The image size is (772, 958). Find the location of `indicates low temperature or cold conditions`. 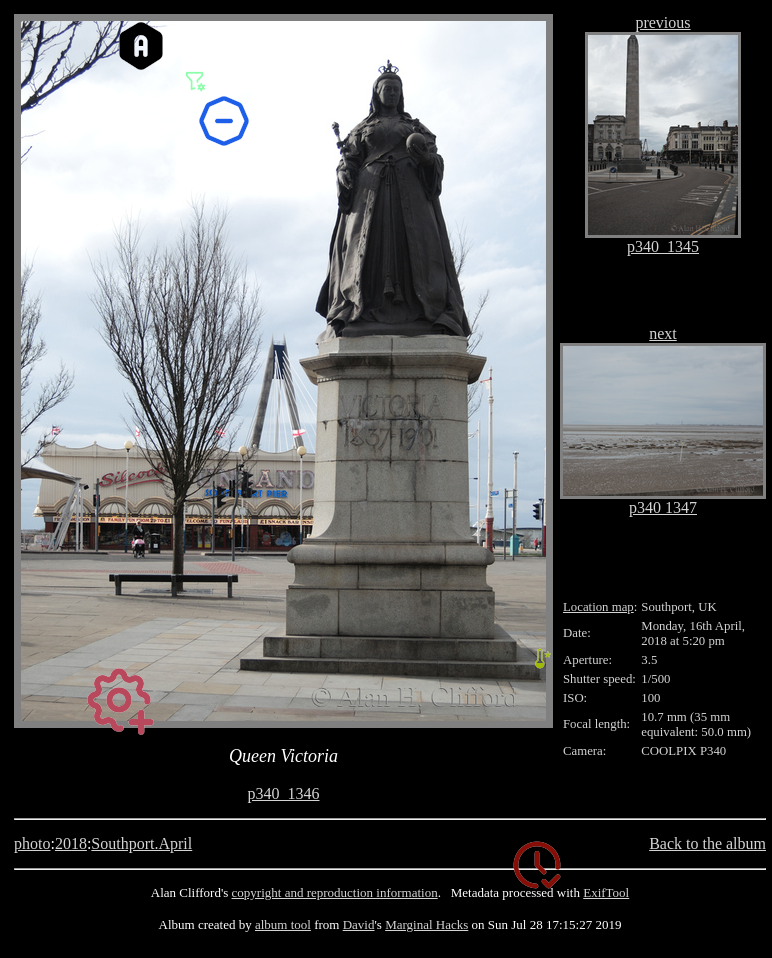

indicates low temperature or cold conditions is located at coordinates (540, 658).